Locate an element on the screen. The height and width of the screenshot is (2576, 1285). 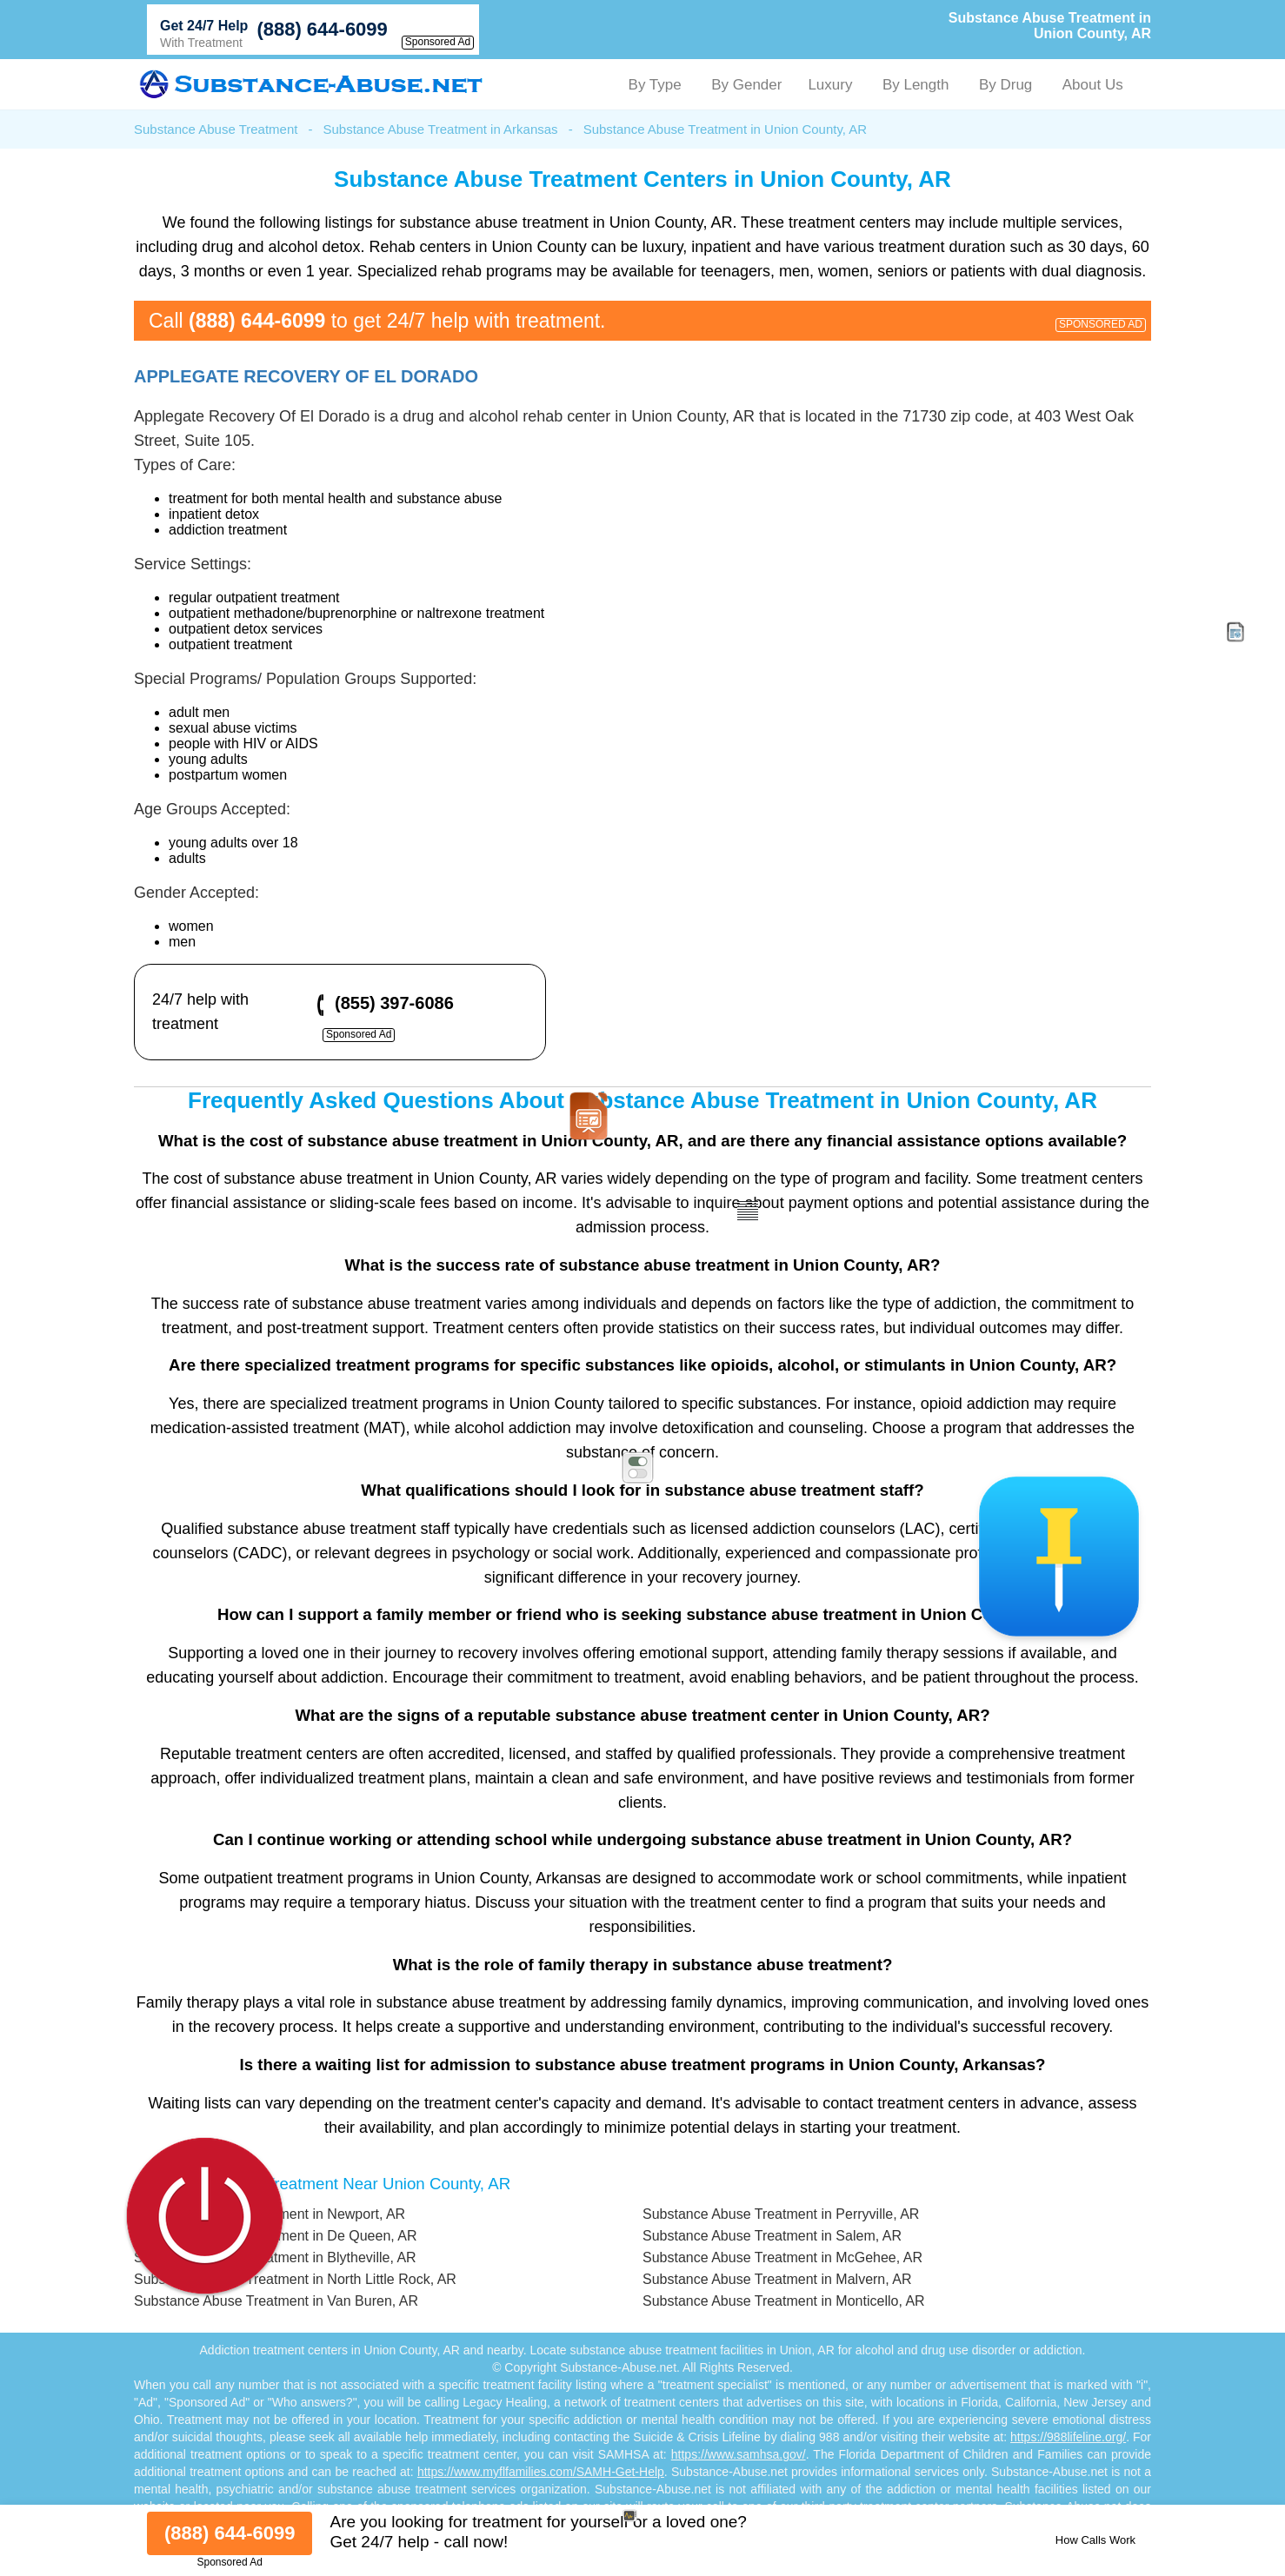
justify text to fill the full width is located at coordinates (748, 1211).